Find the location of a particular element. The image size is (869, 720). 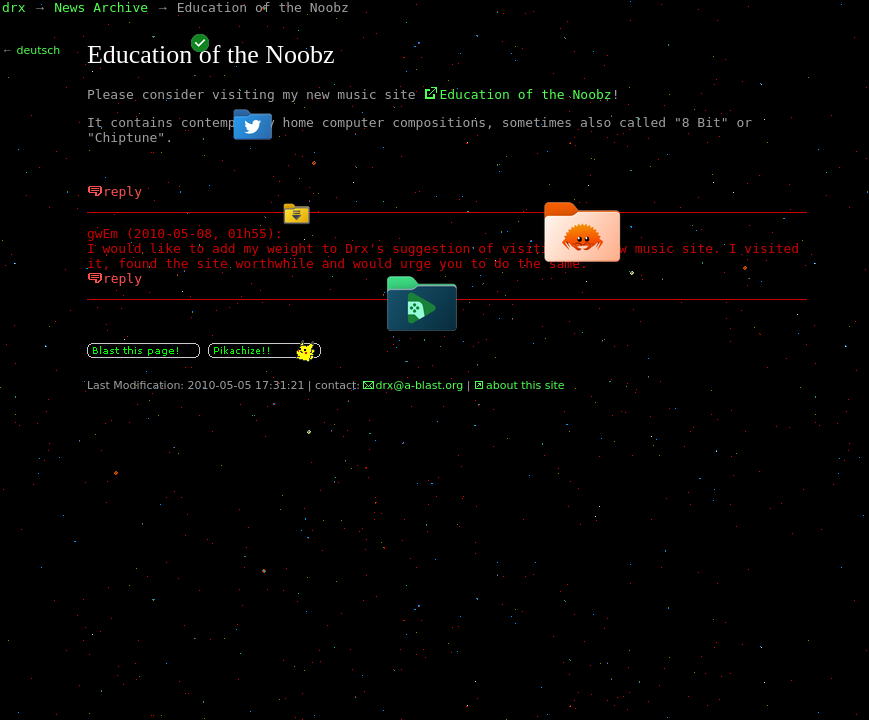

open rust programming projects folder is located at coordinates (582, 234).